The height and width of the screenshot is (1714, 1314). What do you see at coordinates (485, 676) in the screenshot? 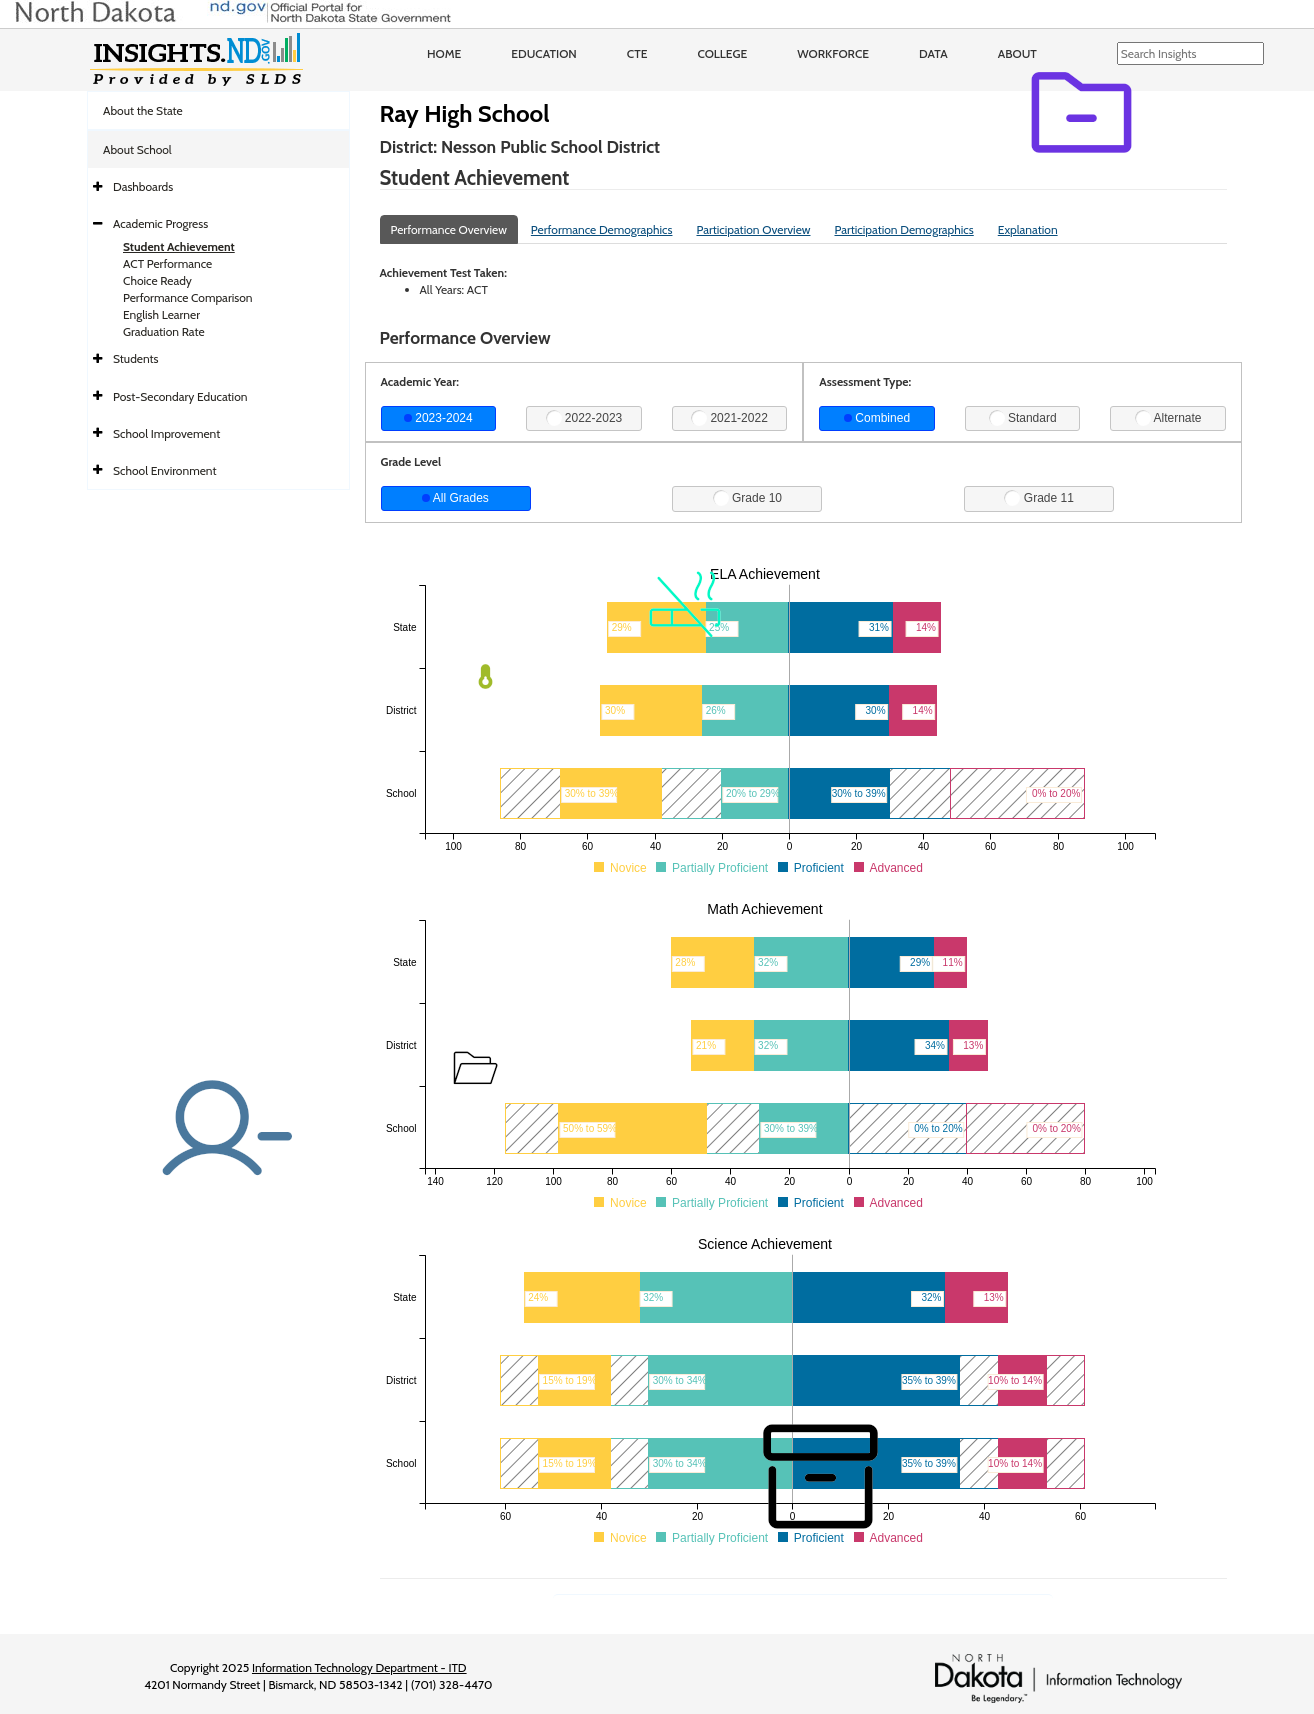
I see `indicates low temperature reading` at bounding box center [485, 676].